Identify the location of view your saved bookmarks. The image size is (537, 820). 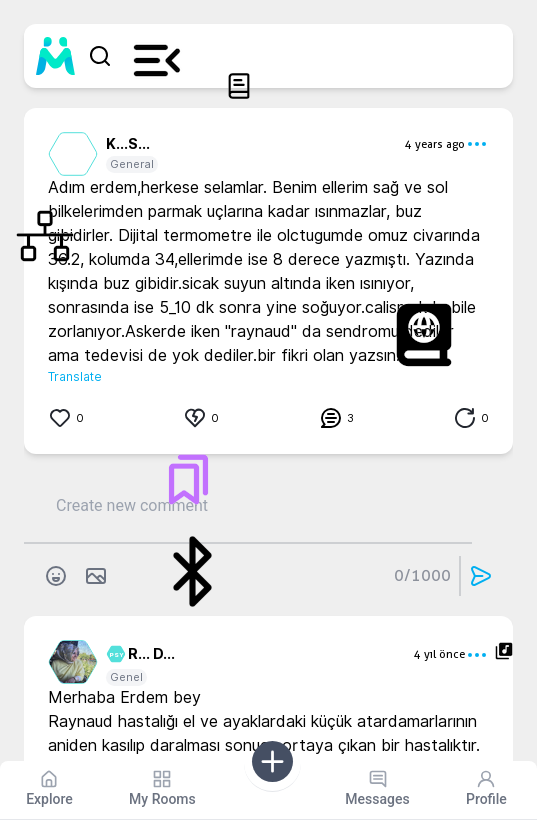
(188, 479).